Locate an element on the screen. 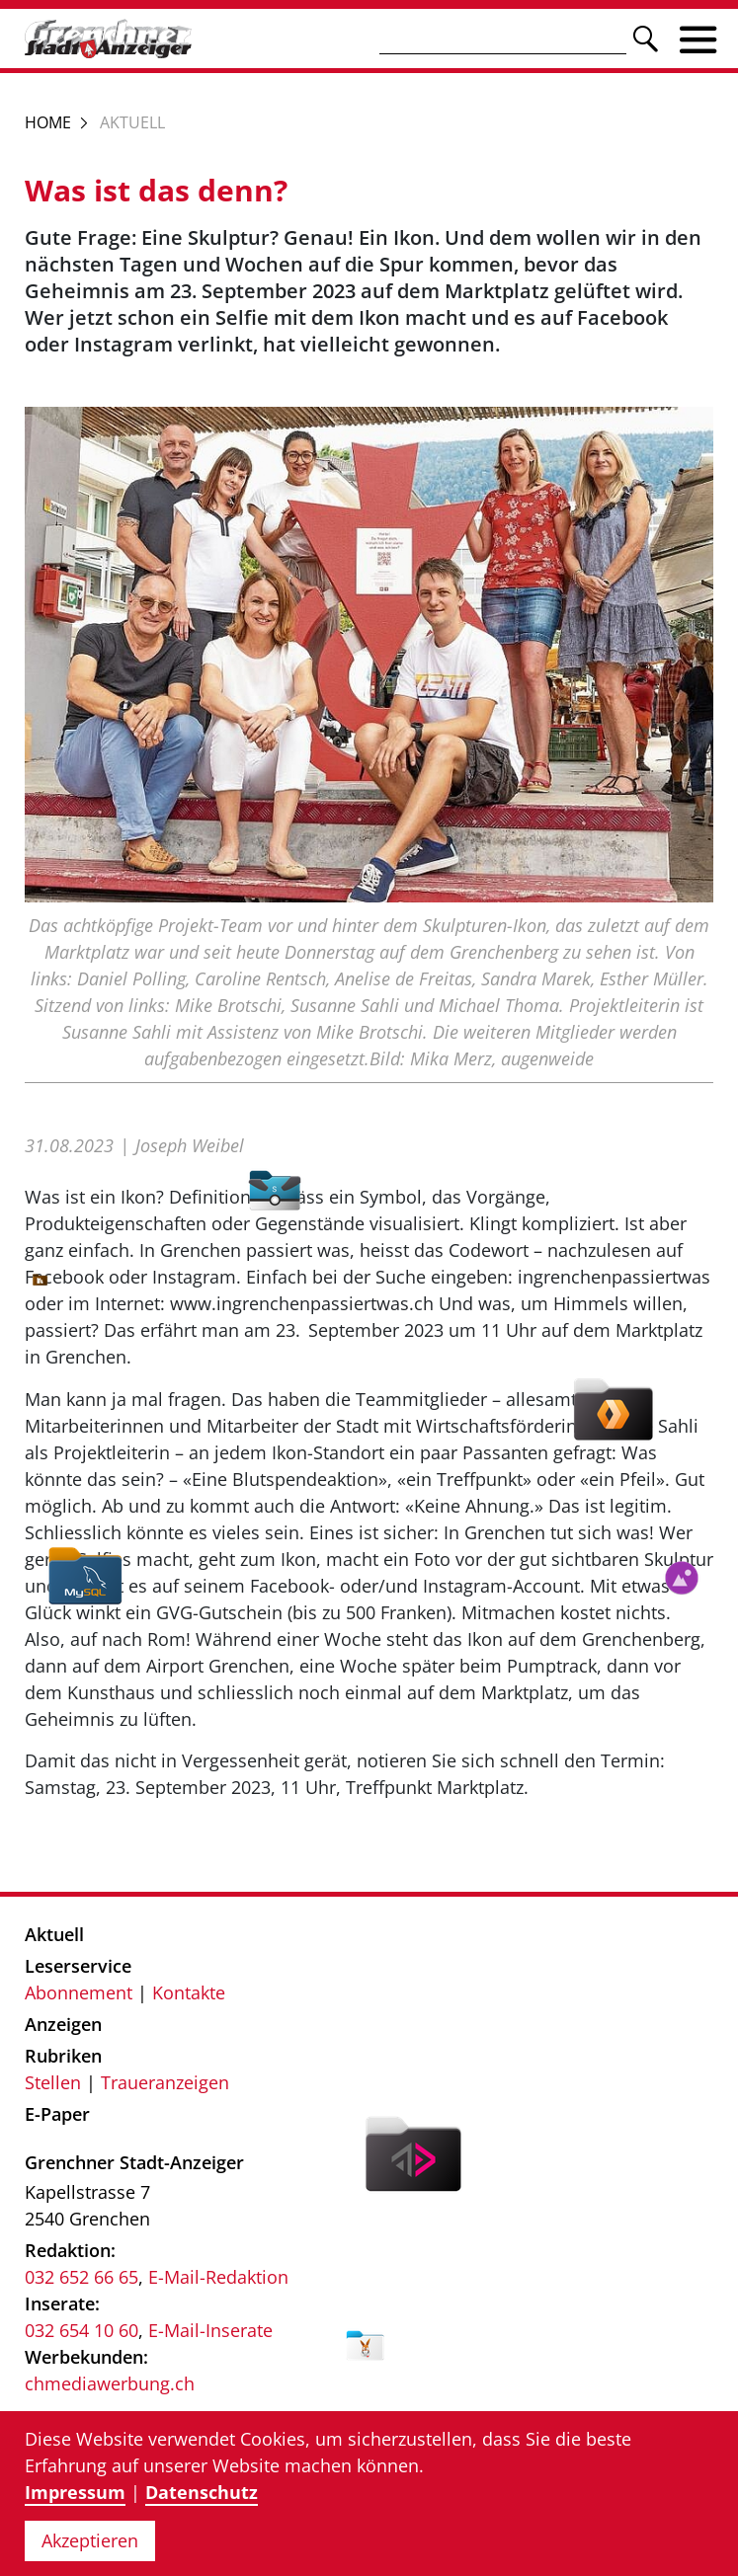 This screenshot has width=738, height=2576. open your calibre ebook library folder is located at coordinates (40, 1280).